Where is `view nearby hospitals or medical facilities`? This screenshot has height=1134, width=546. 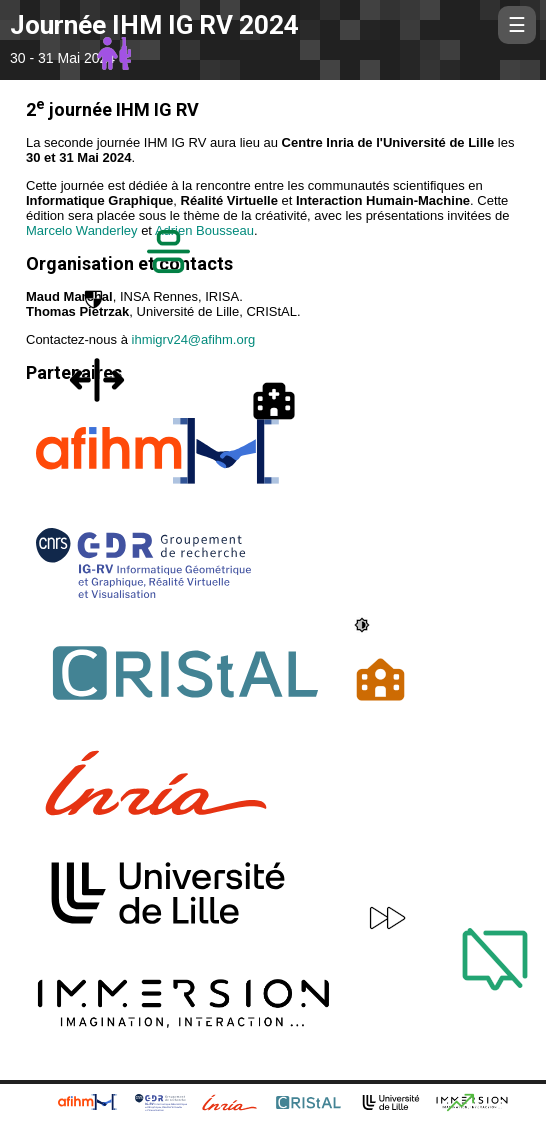
view nearby hospitals or medical facilities is located at coordinates (274, 401).